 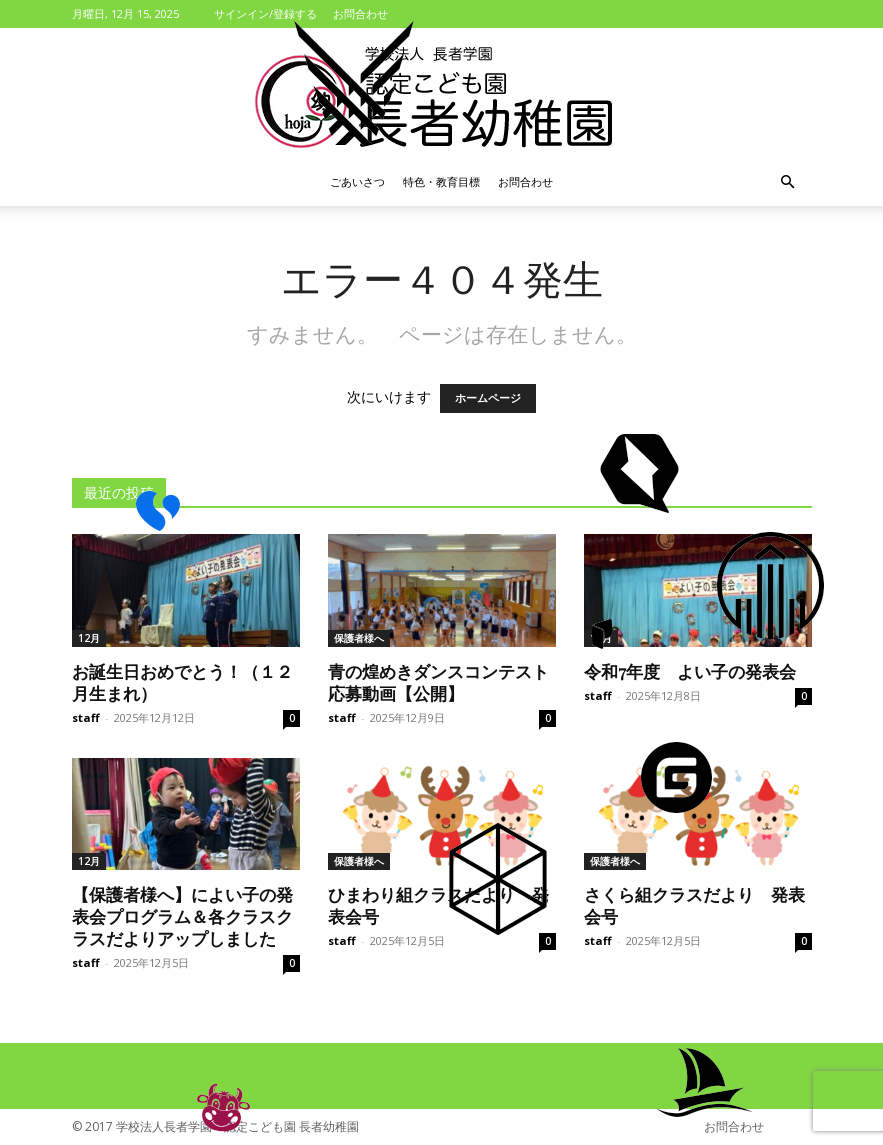 I want to click on vfairs virtual events platform logo, so click(x=498, y=879).